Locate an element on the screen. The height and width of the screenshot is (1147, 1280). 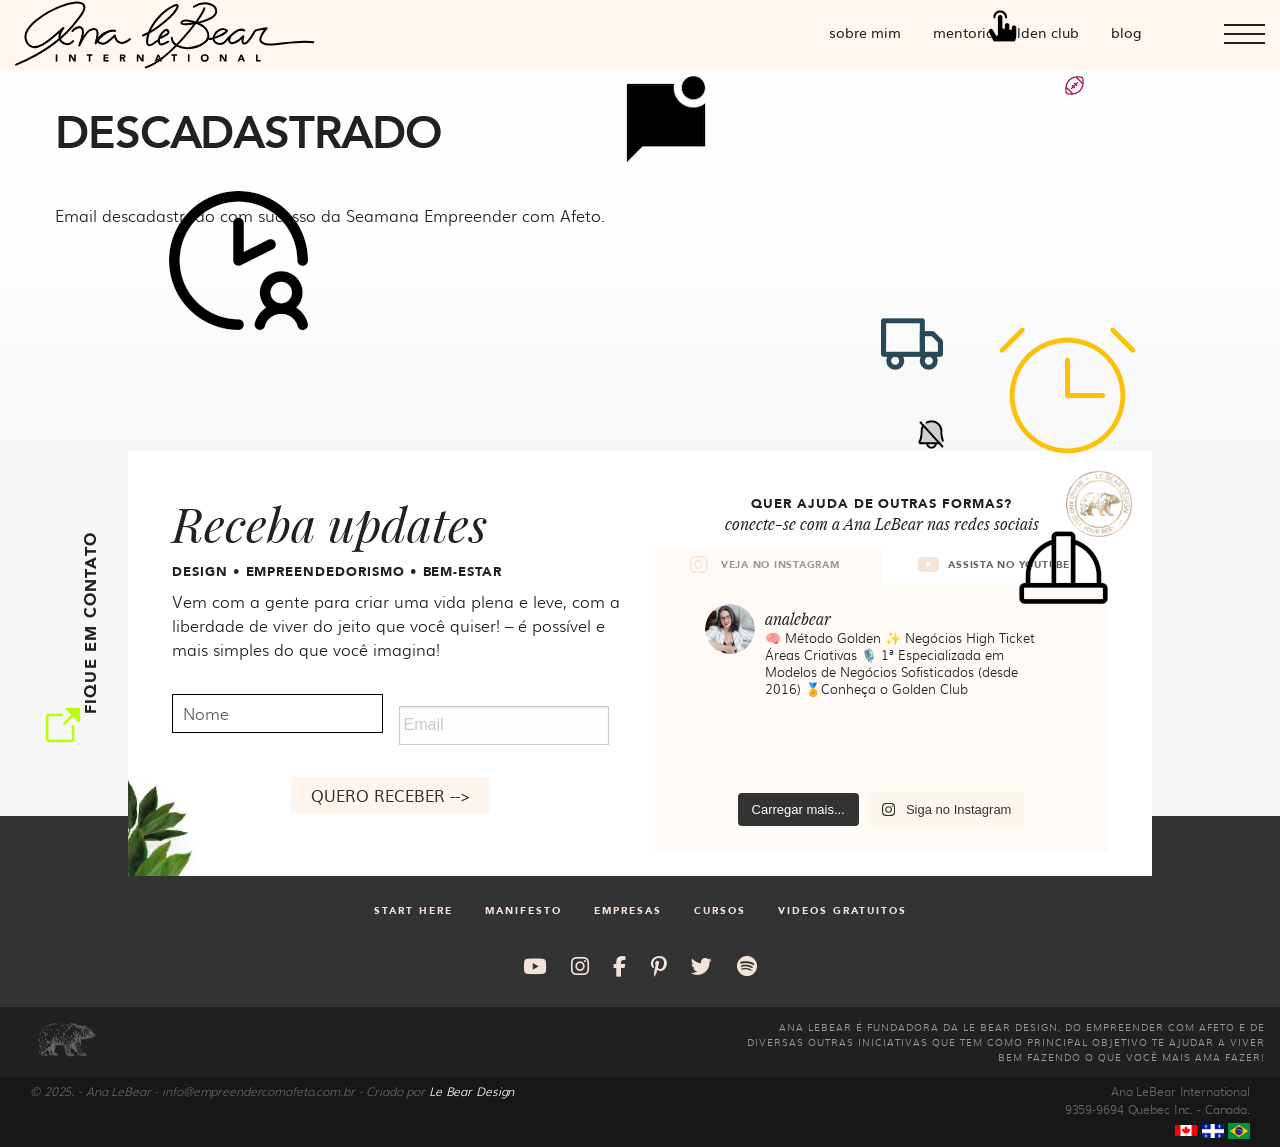
indicates unread messages in chat is located at coordinates (666, 123).